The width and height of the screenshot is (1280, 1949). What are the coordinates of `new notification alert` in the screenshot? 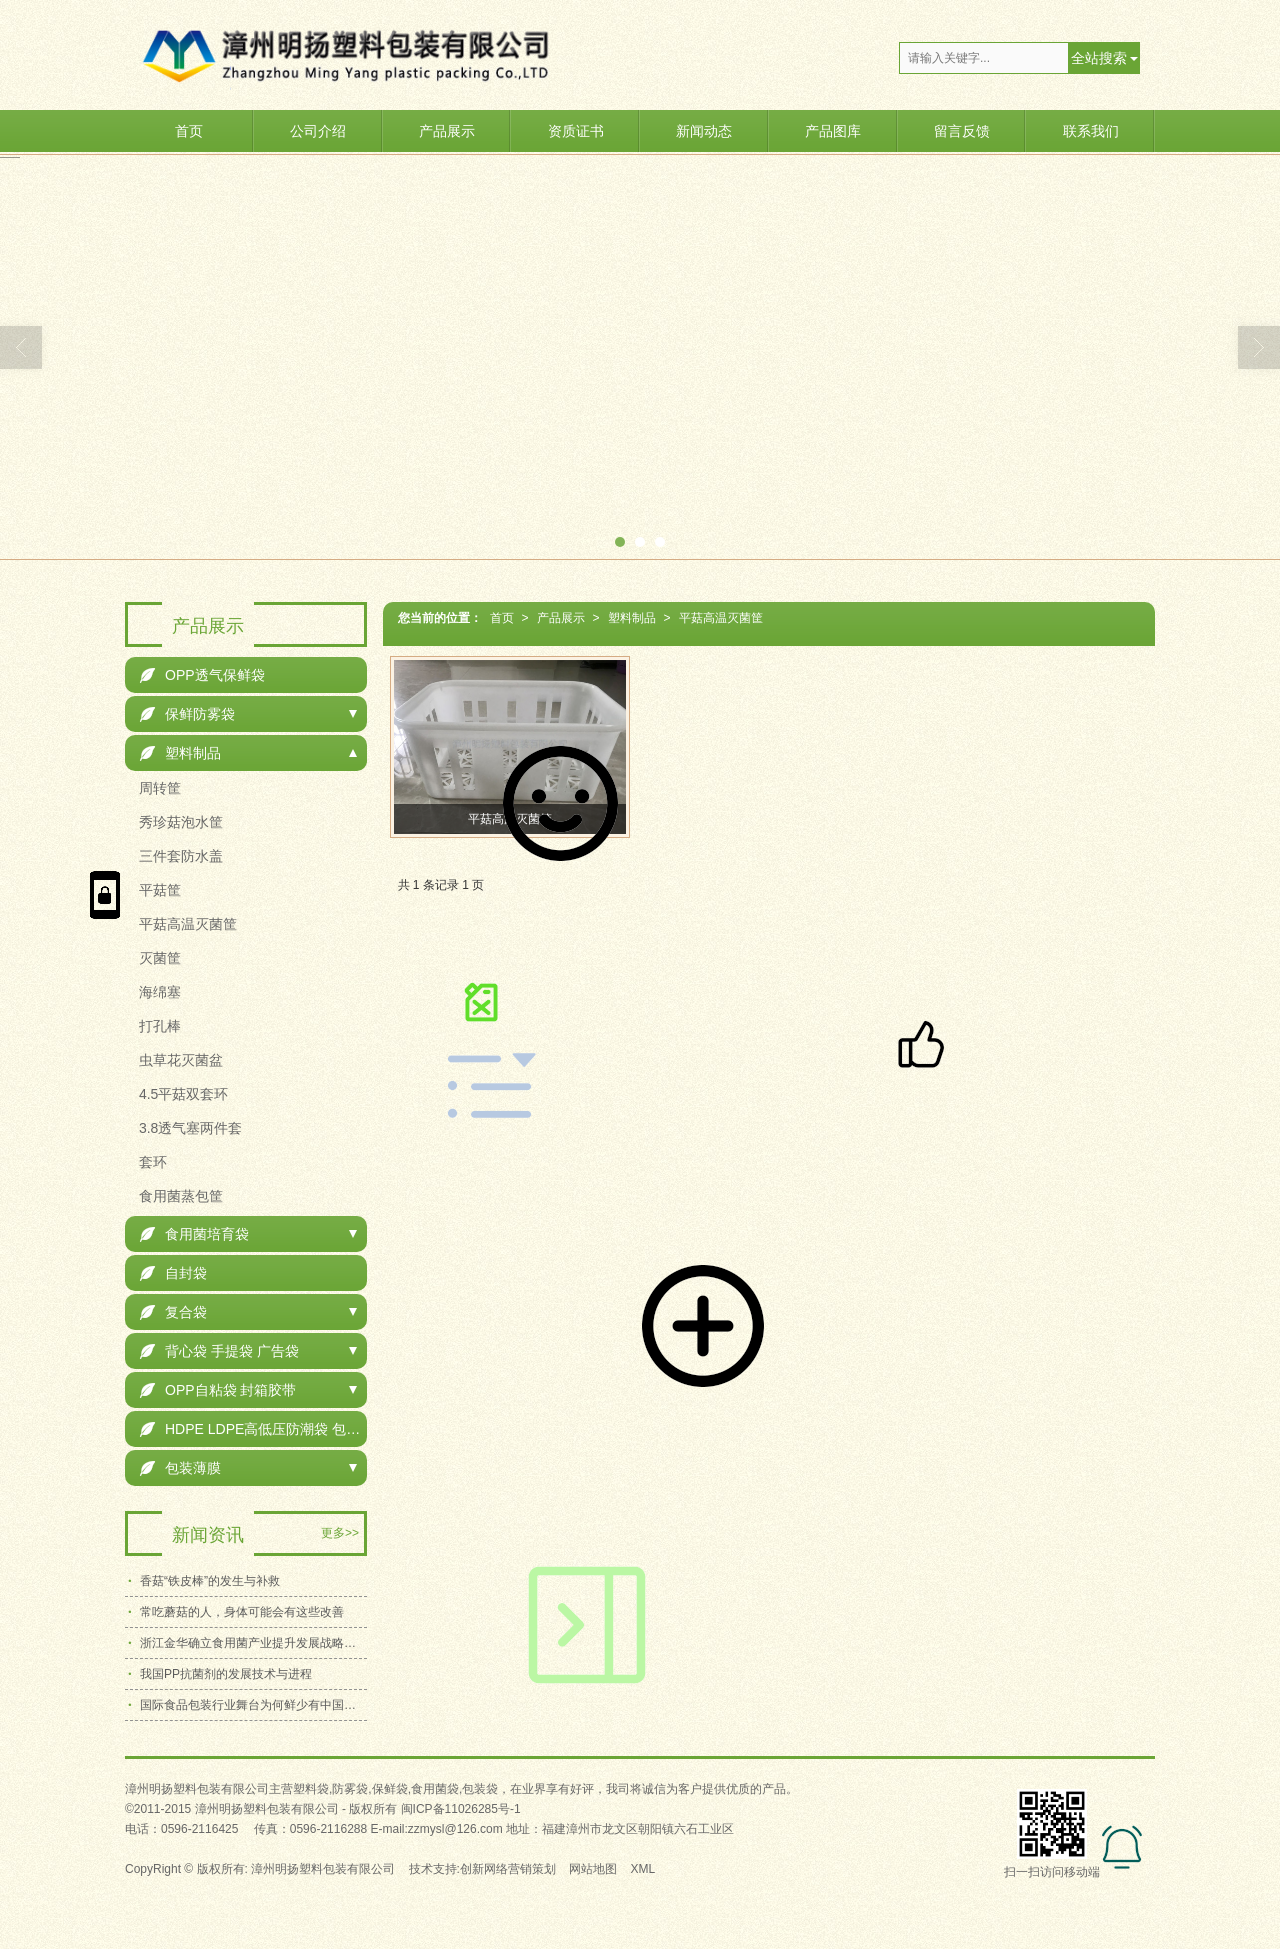 It's located at (1122, 1848).